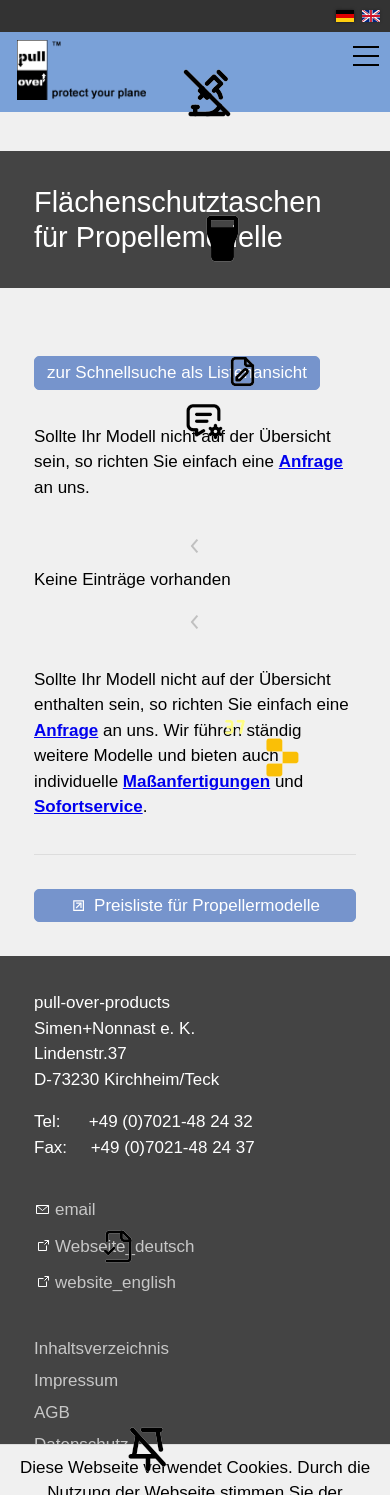 This screenshot has width=390, height=1495. Describe the element at coordinates (207, 93) in the screenshot. I see `microscope feature disabled` at that location.